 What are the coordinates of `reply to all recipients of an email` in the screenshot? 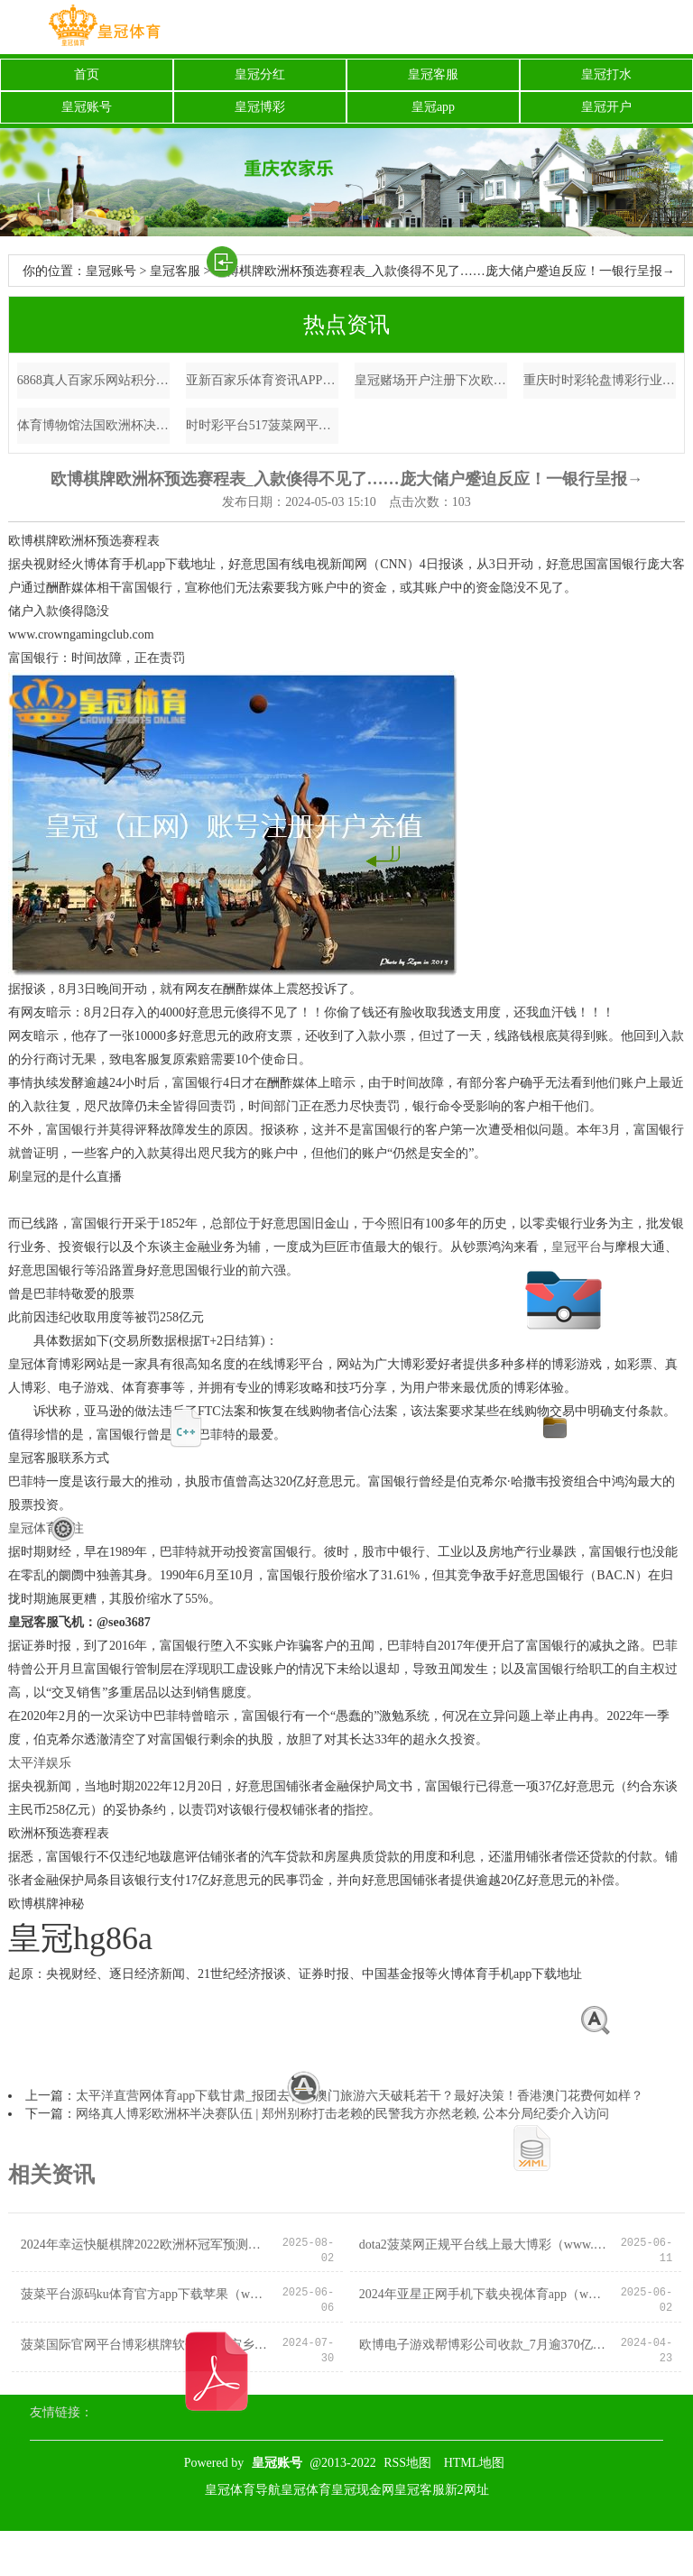 It's located at (382, 856).